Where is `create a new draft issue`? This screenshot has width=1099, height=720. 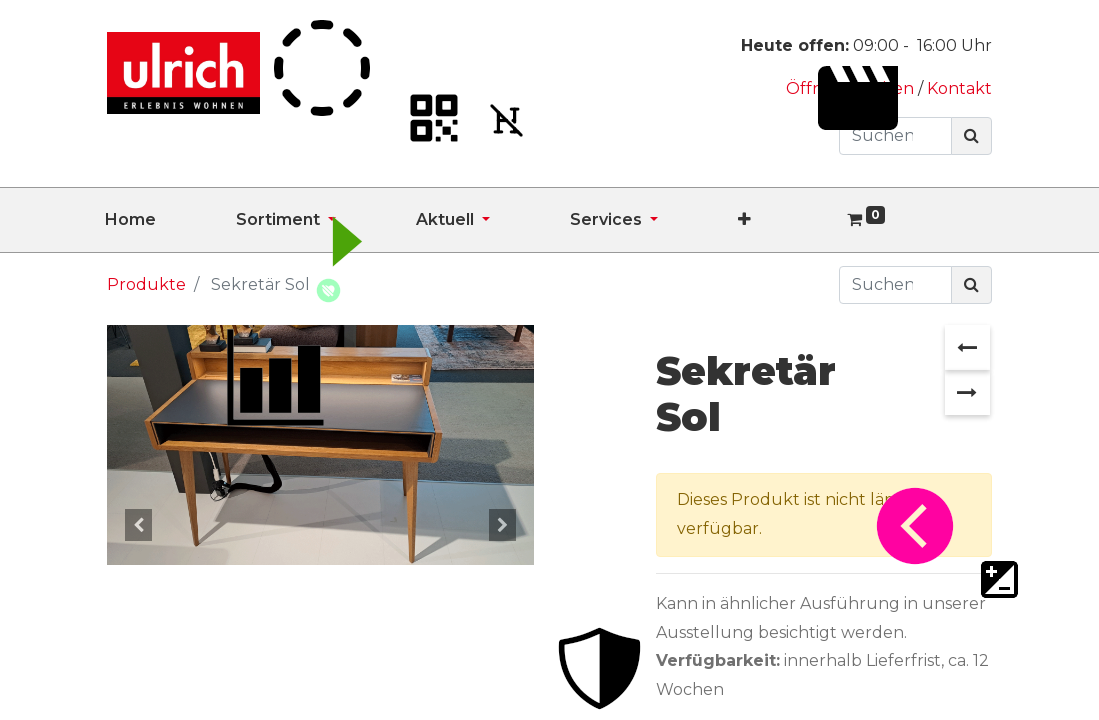 create a new draft issue is located at coordinates (322, 68).